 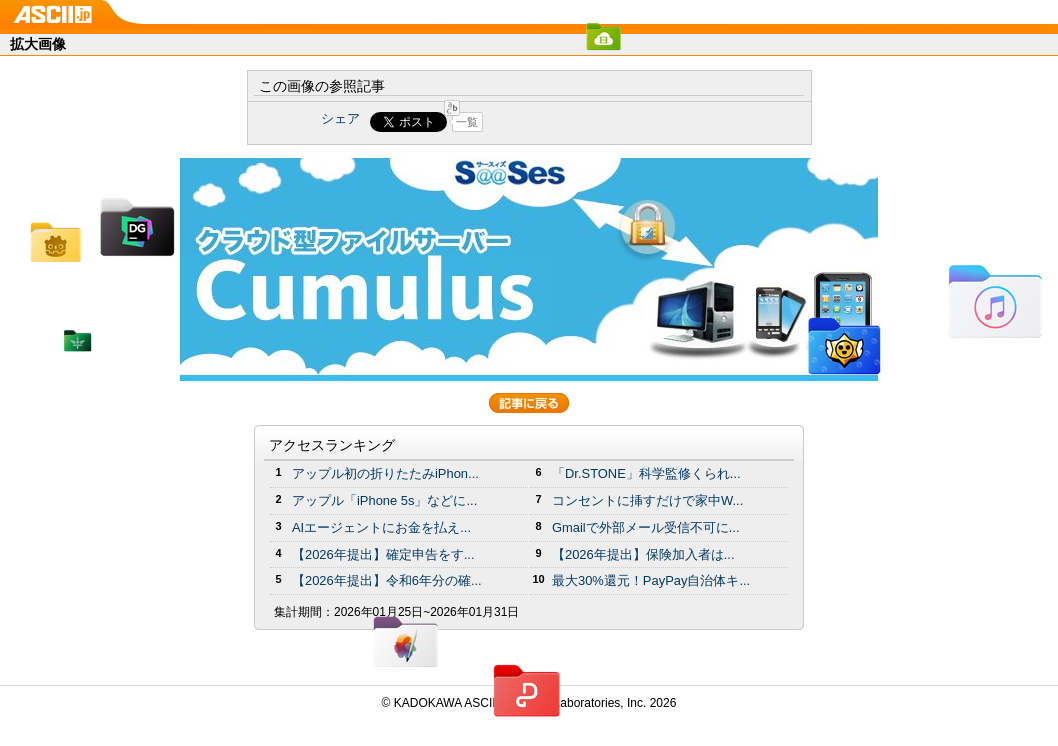 What do you see at coordinates (405, 643) in the screenshot?
I see `open folder containing drawings or artwork` at bounding box center [405, 643].